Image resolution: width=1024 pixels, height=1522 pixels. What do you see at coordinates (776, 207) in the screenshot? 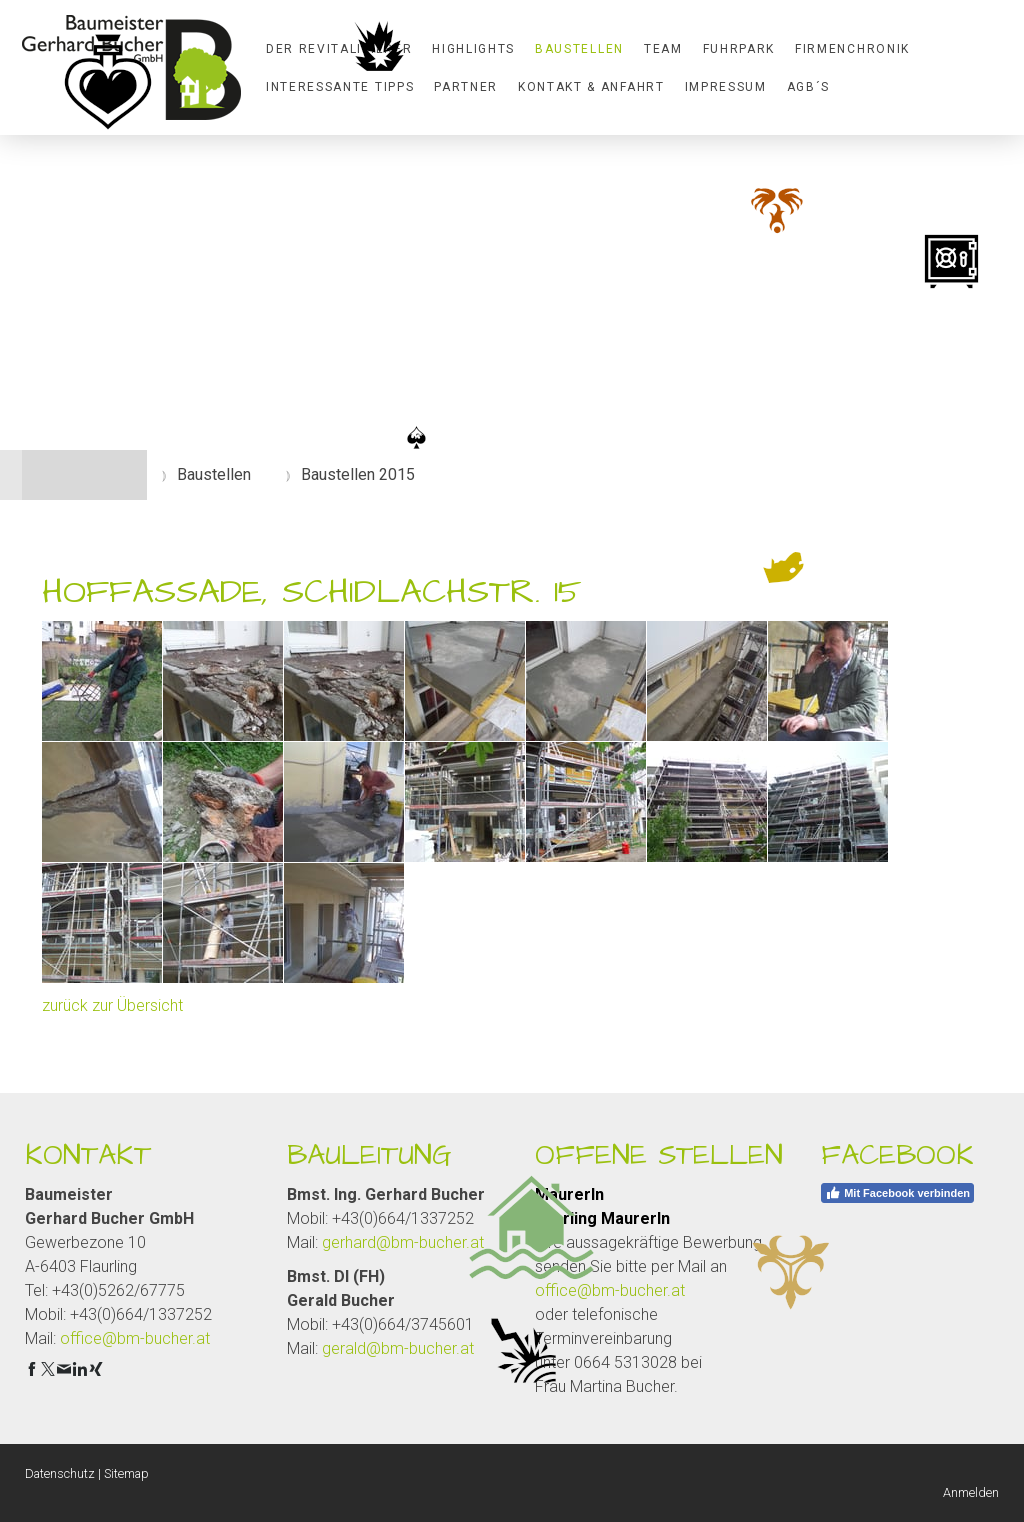
I see `ignite or activate a fire-related feature` at bounding box center [776, 207].